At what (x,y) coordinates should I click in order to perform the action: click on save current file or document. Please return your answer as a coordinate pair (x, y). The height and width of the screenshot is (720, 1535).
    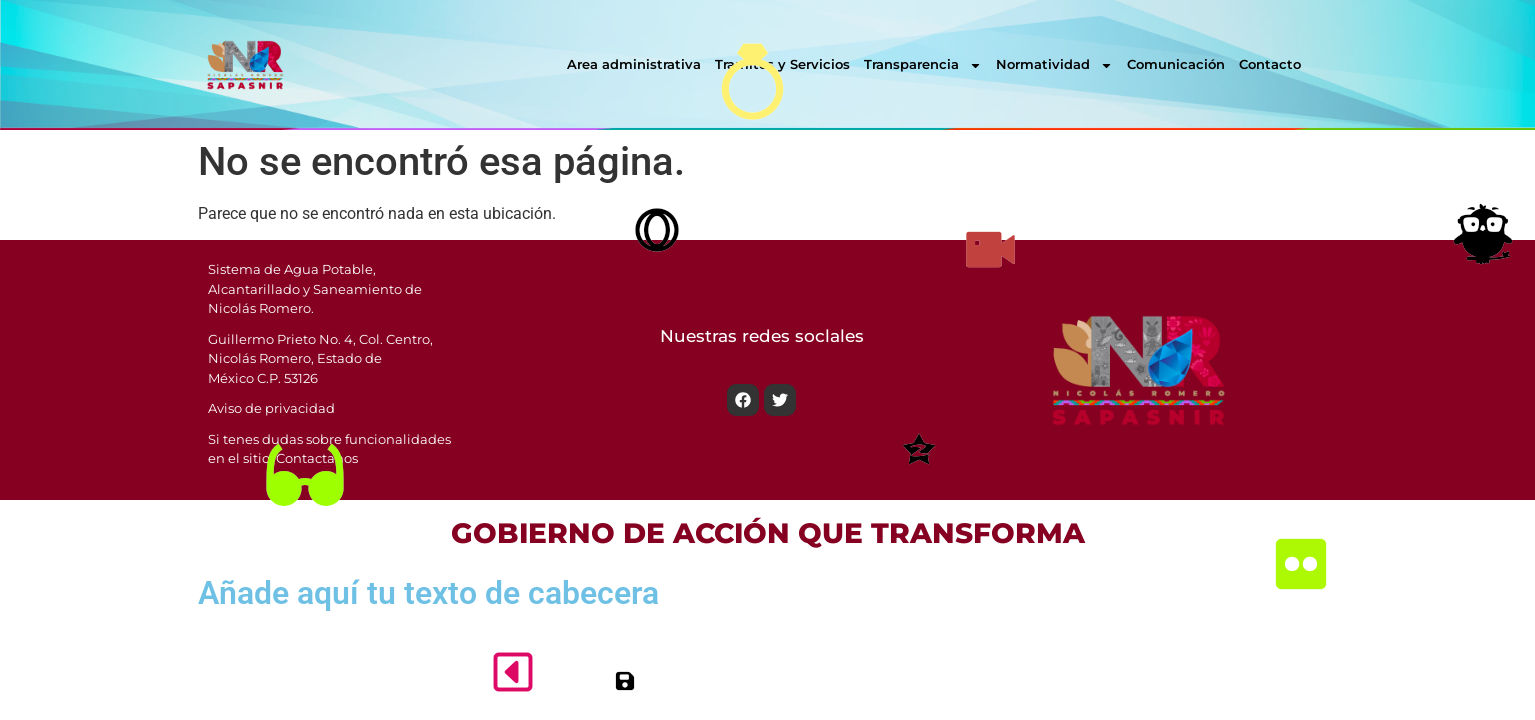
    Looking at the image, I should click on (625, 681).